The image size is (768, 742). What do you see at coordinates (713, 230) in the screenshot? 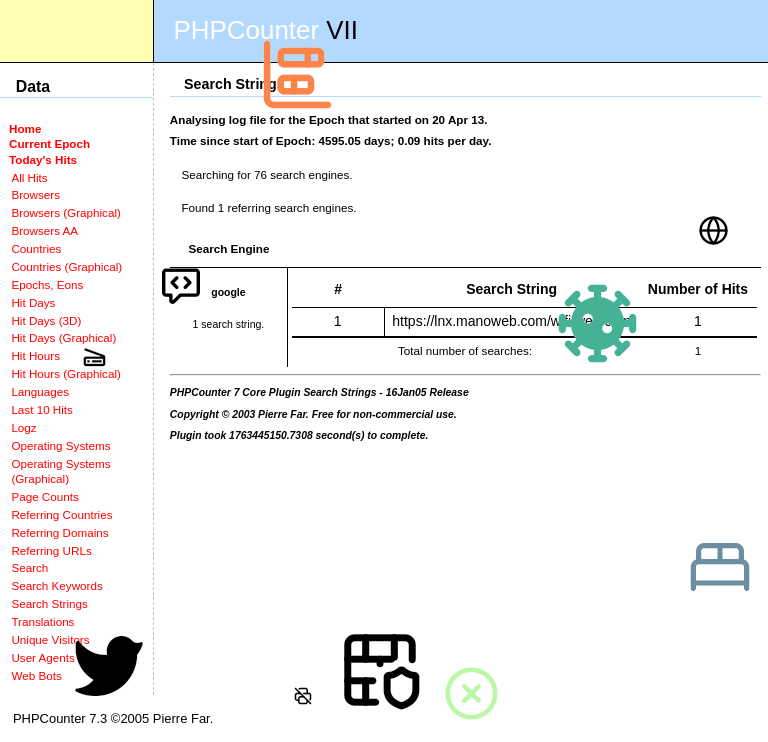
I see `switch to global or international settings` at bounding box center [713, 230].